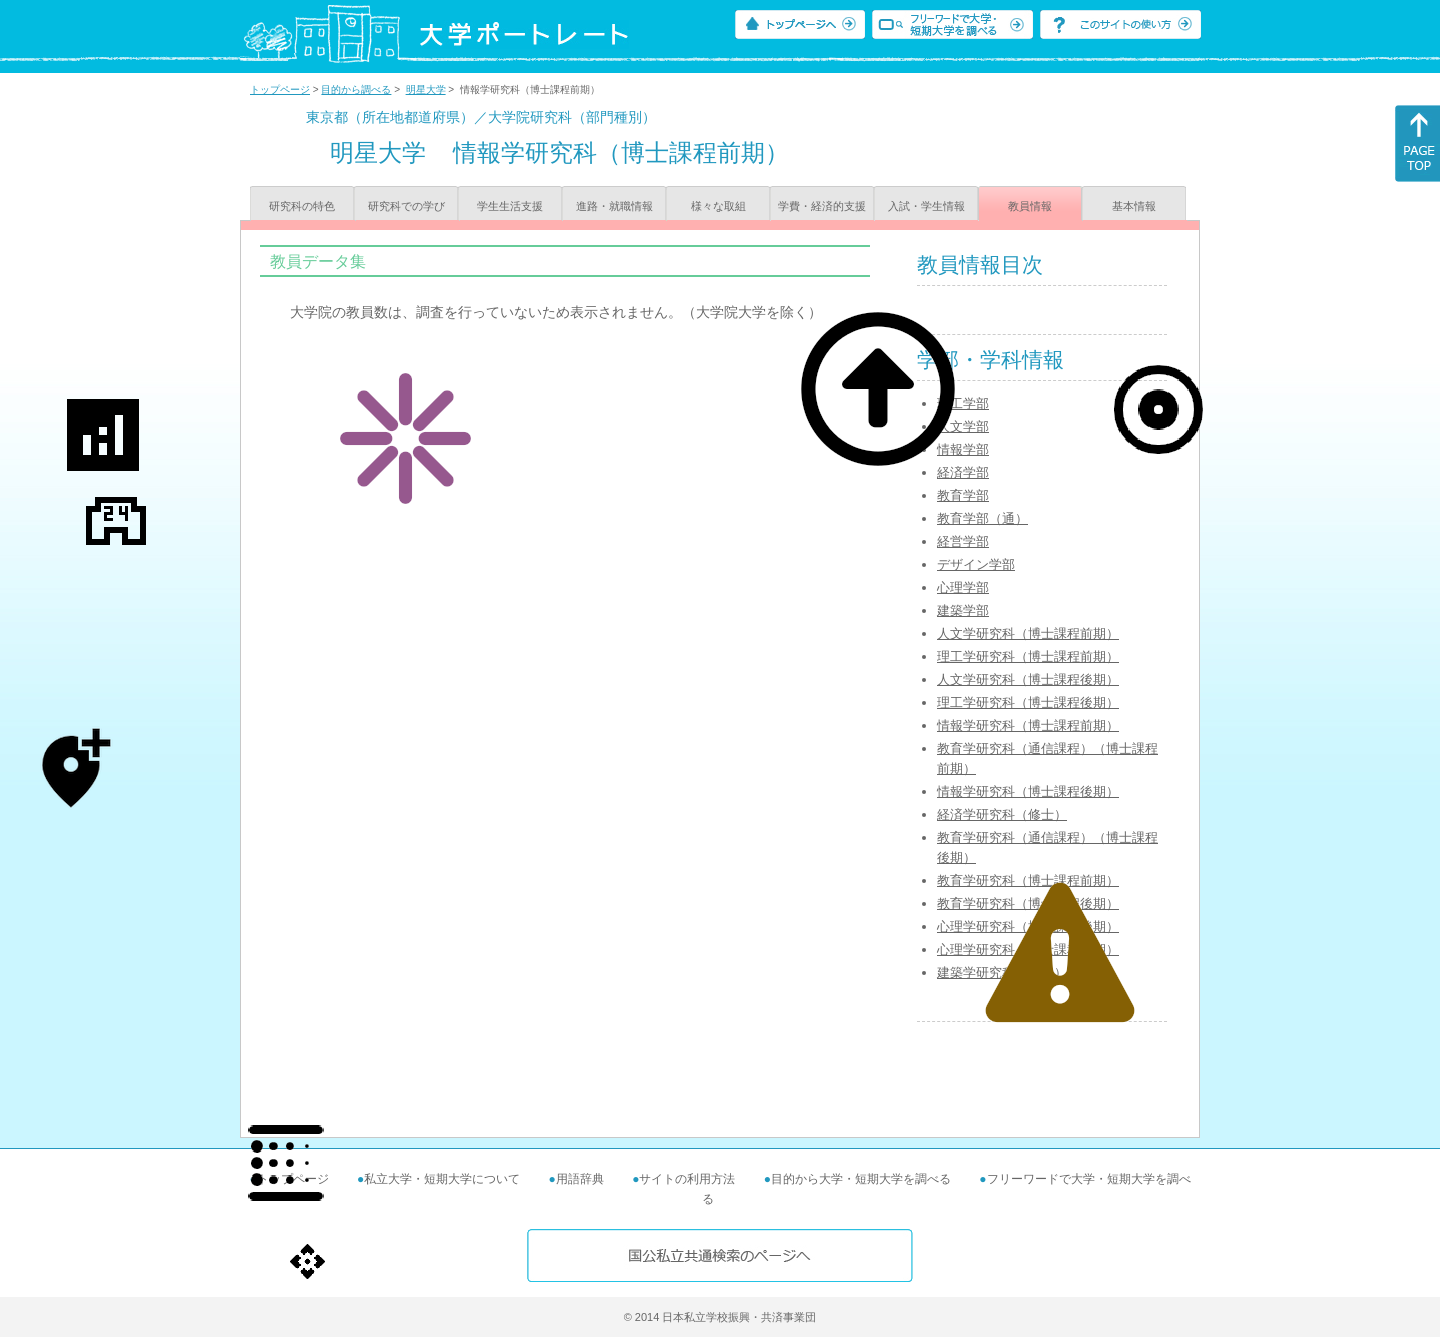 This screenshot has width=1440, height=1337. I want to click on find nearby convenience stores, so click(116, 521).